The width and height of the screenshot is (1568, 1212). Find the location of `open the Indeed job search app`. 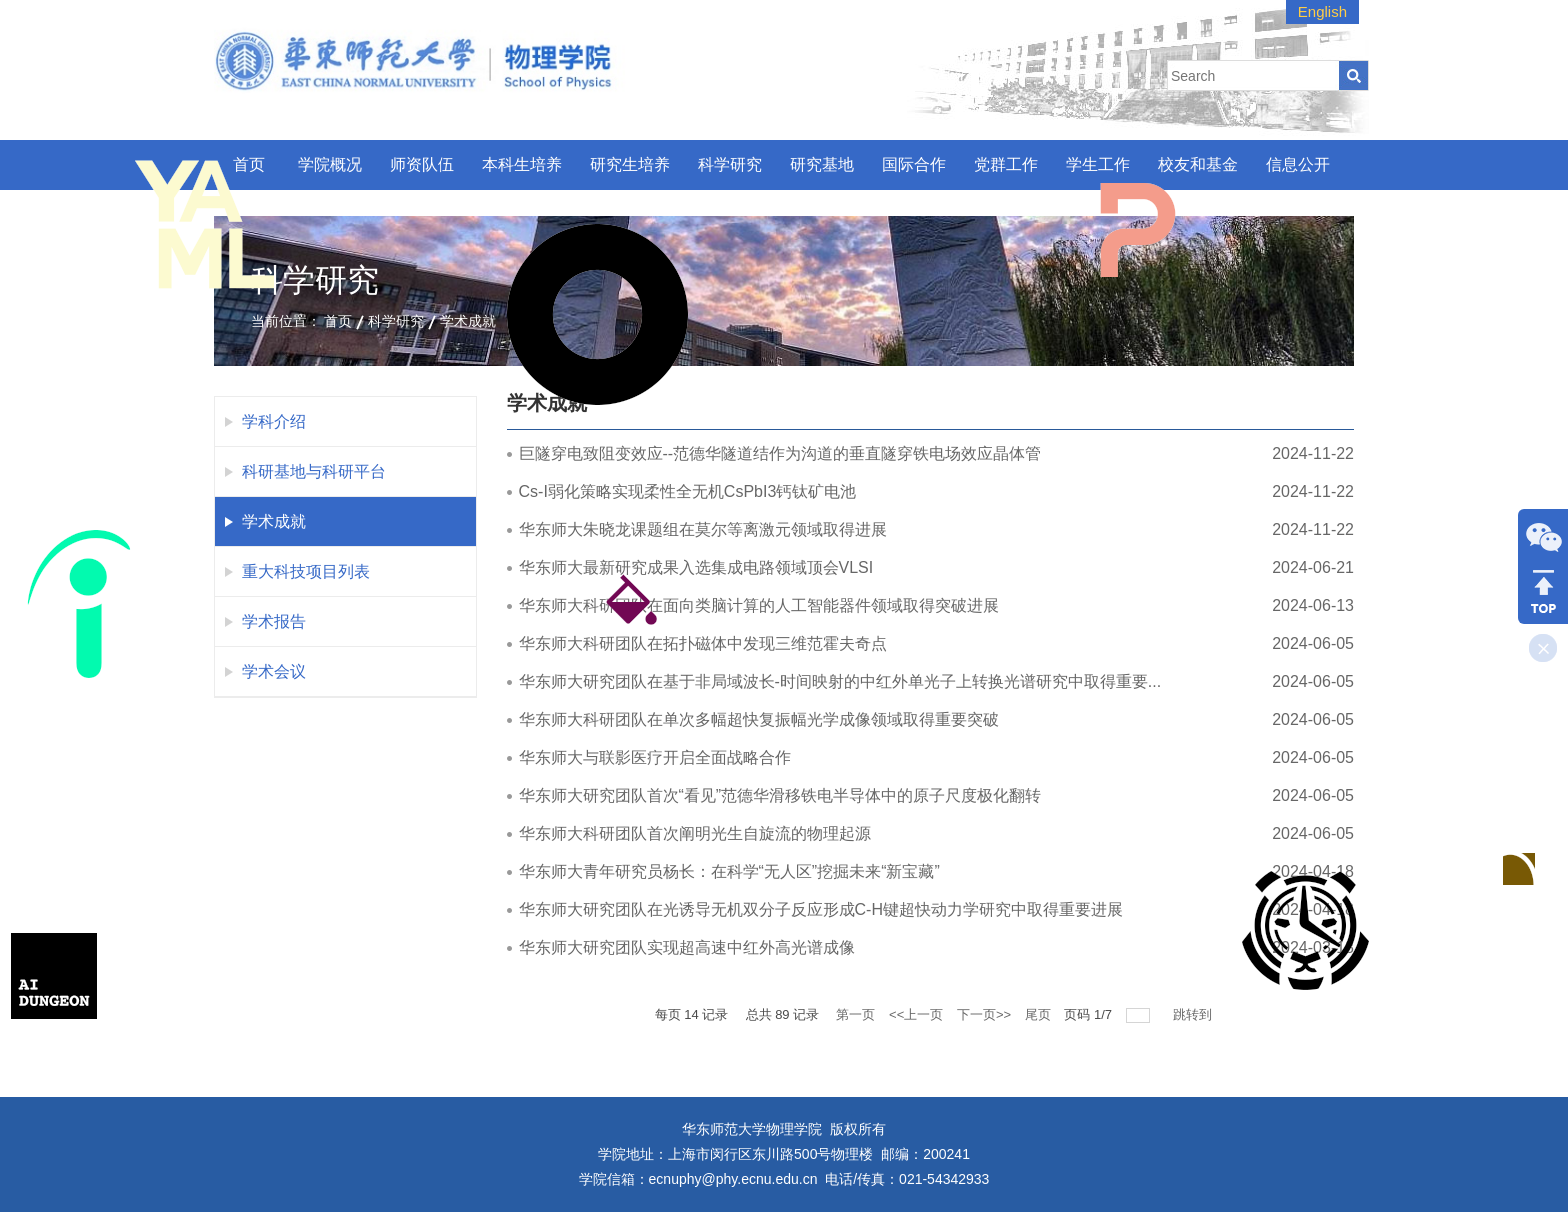

open the Indeed job search app is located at coordinates (79, 604).